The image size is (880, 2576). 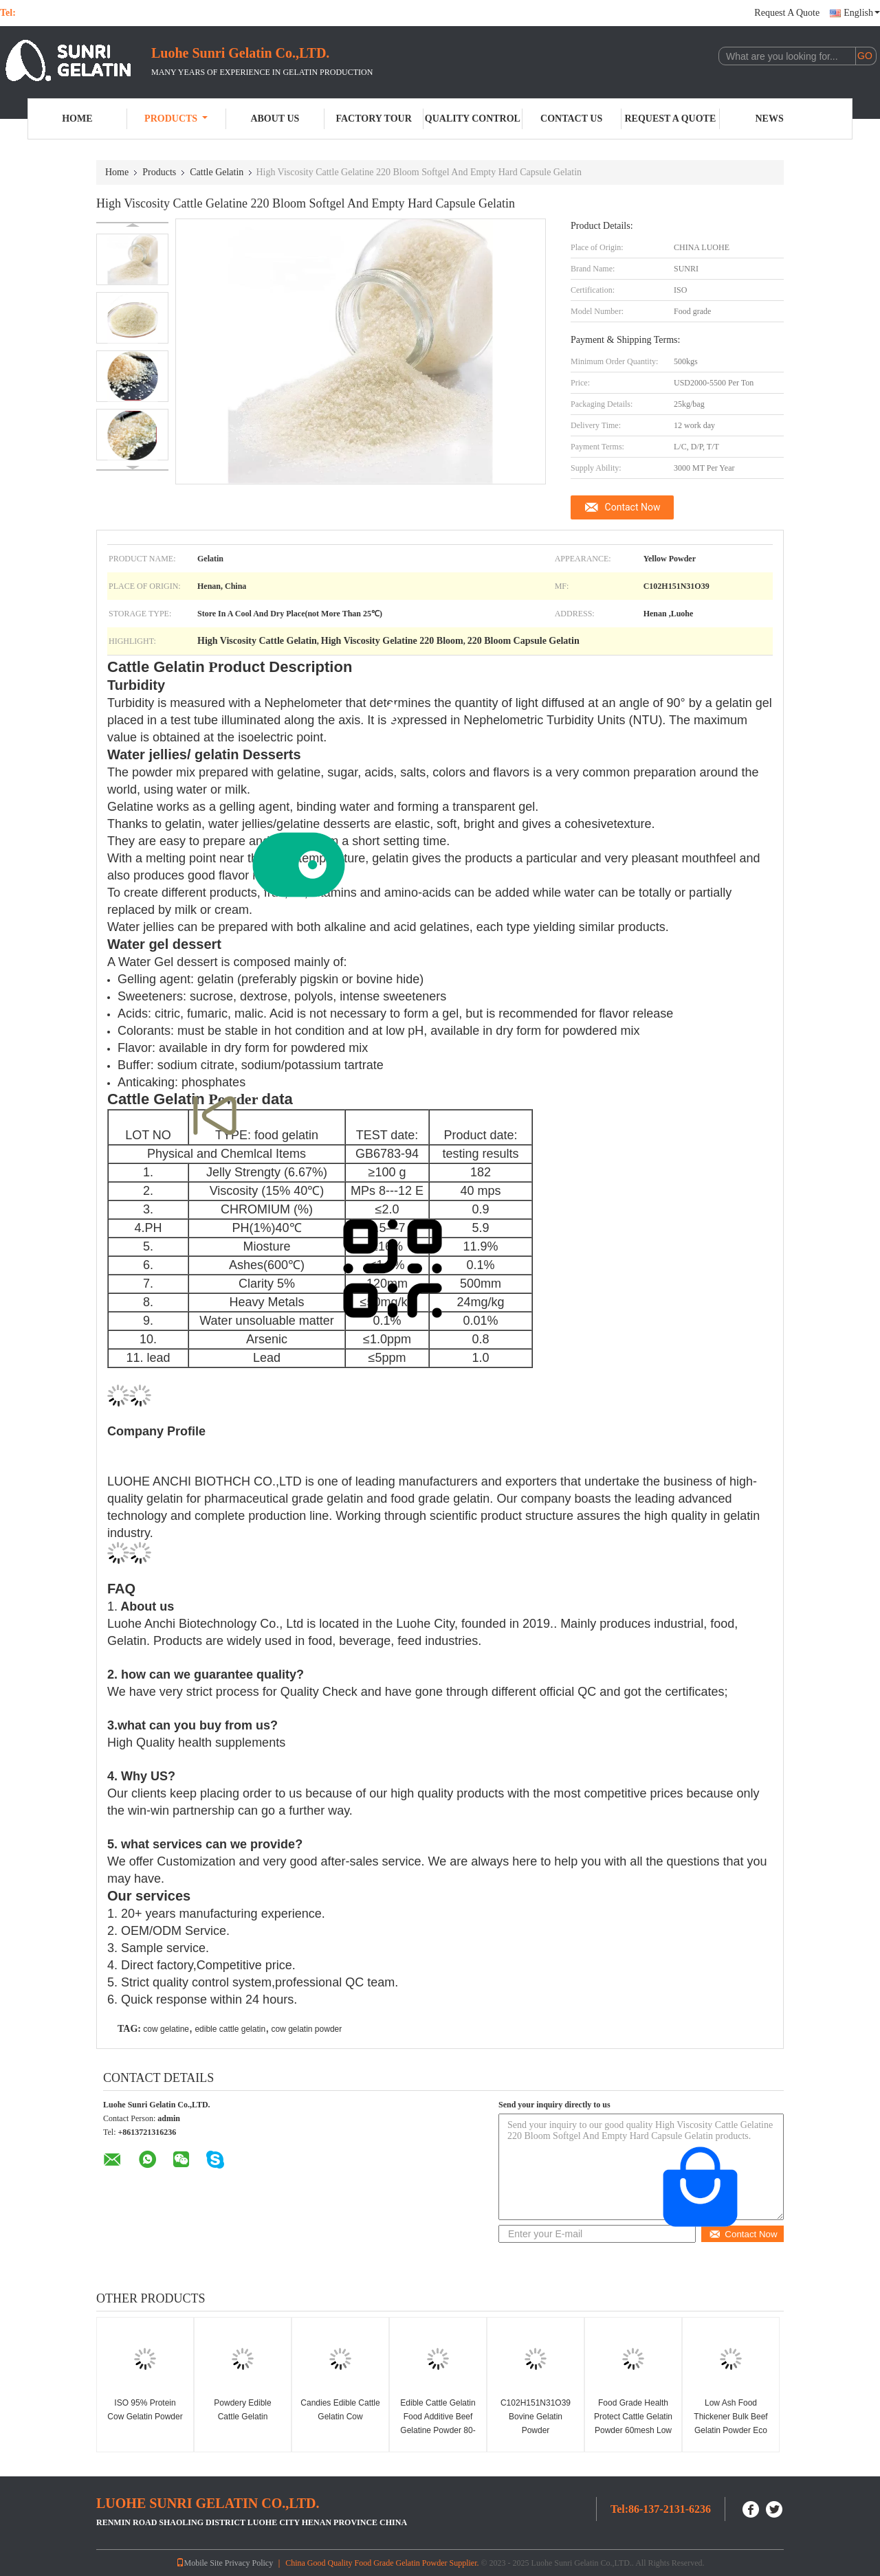 I want to click on skip to previous track, so click(x=214, y=1115).